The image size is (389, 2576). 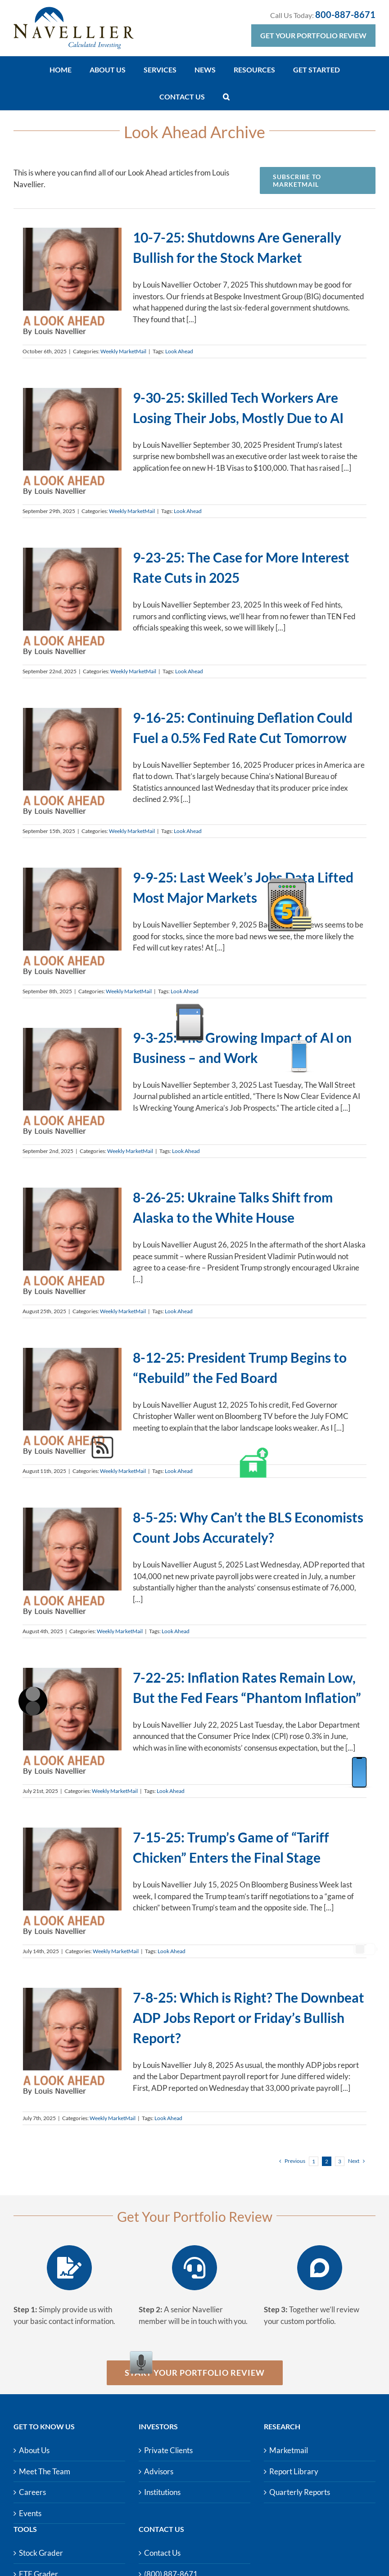 I want to click on represents a connected iPhone device, so click(x=299, y=1056).